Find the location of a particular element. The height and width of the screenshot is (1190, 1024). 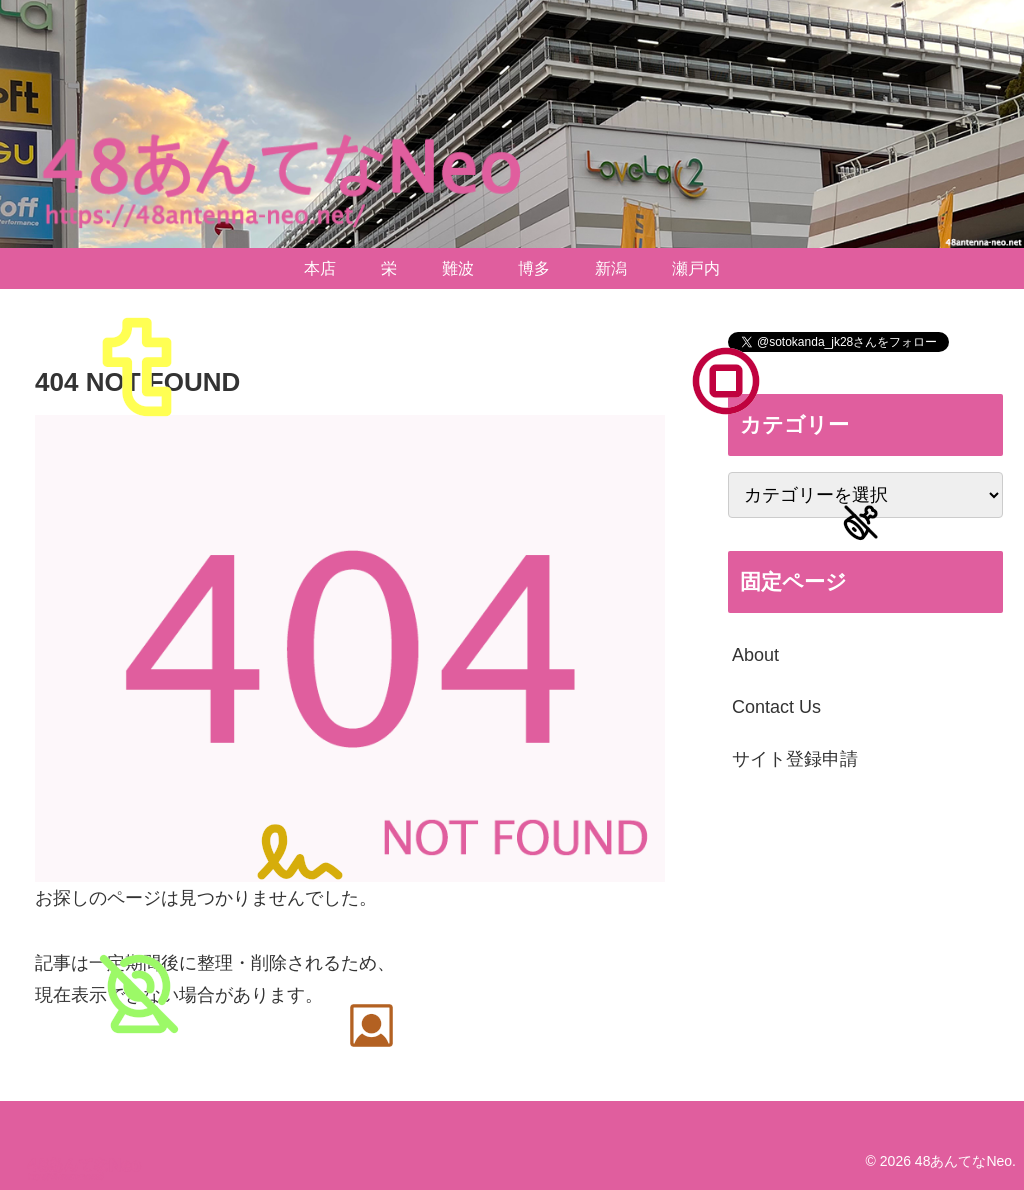

playstation square button symbol is located at coordinates (726, 381).